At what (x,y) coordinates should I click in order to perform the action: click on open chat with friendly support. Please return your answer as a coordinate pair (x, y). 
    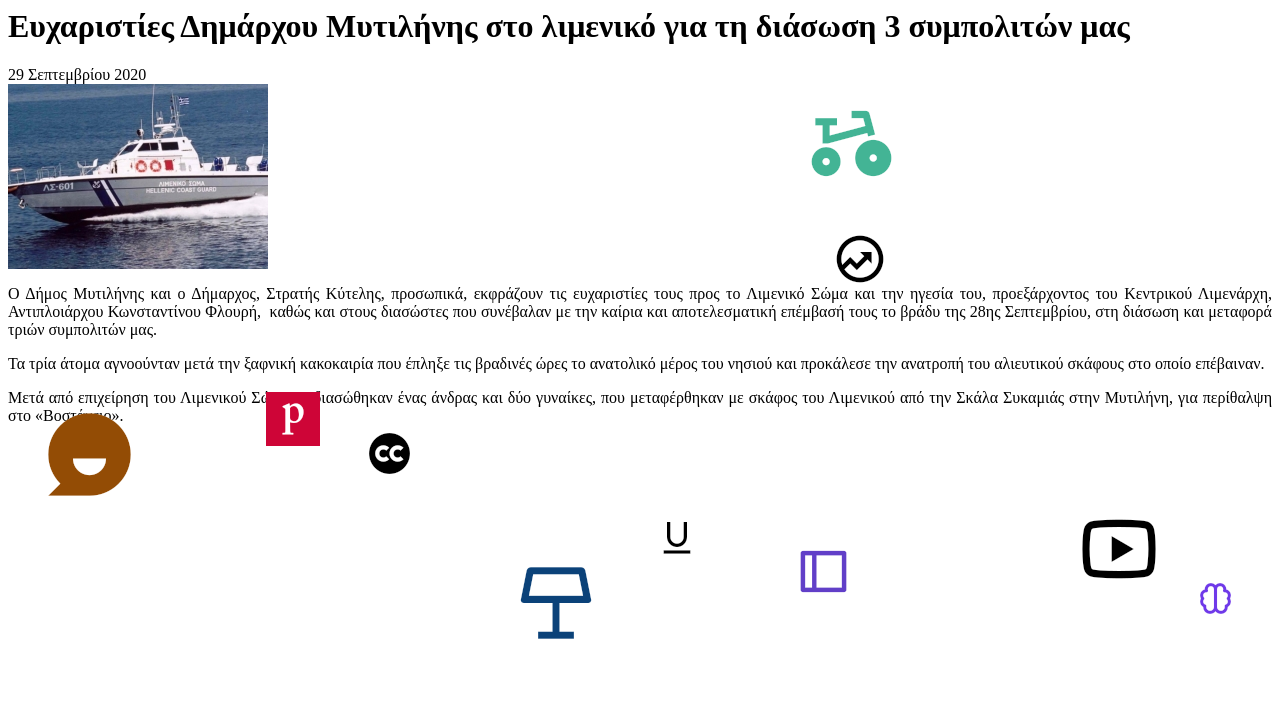
    Looking at the image, I should click on (89, 454).